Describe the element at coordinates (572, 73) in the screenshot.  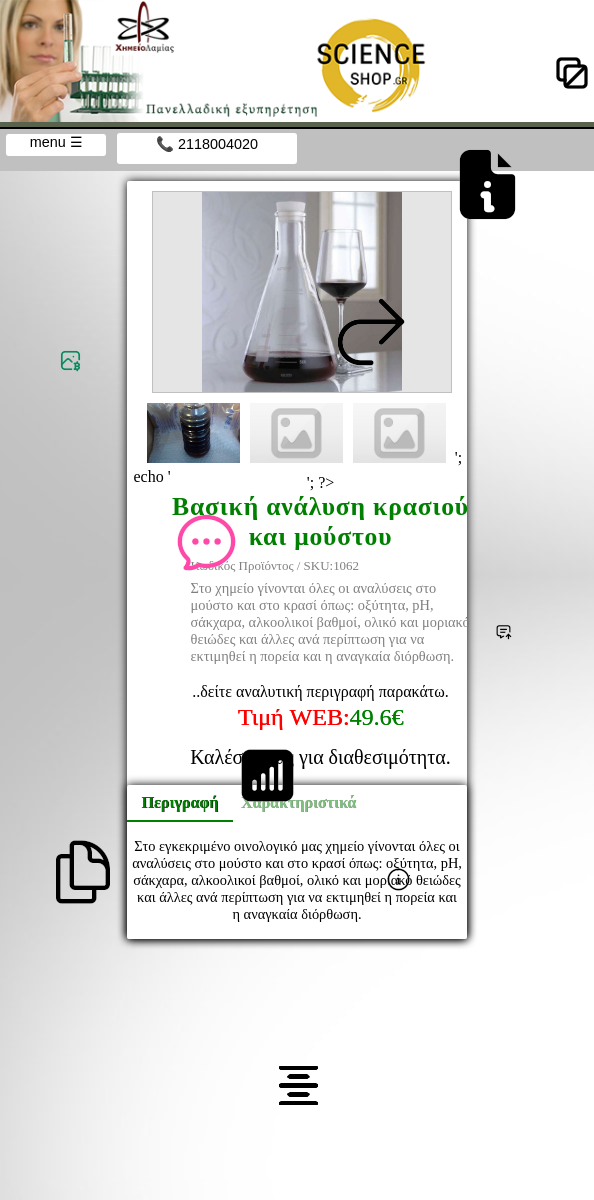
I see `duplicate or copy with overlay` at that location.